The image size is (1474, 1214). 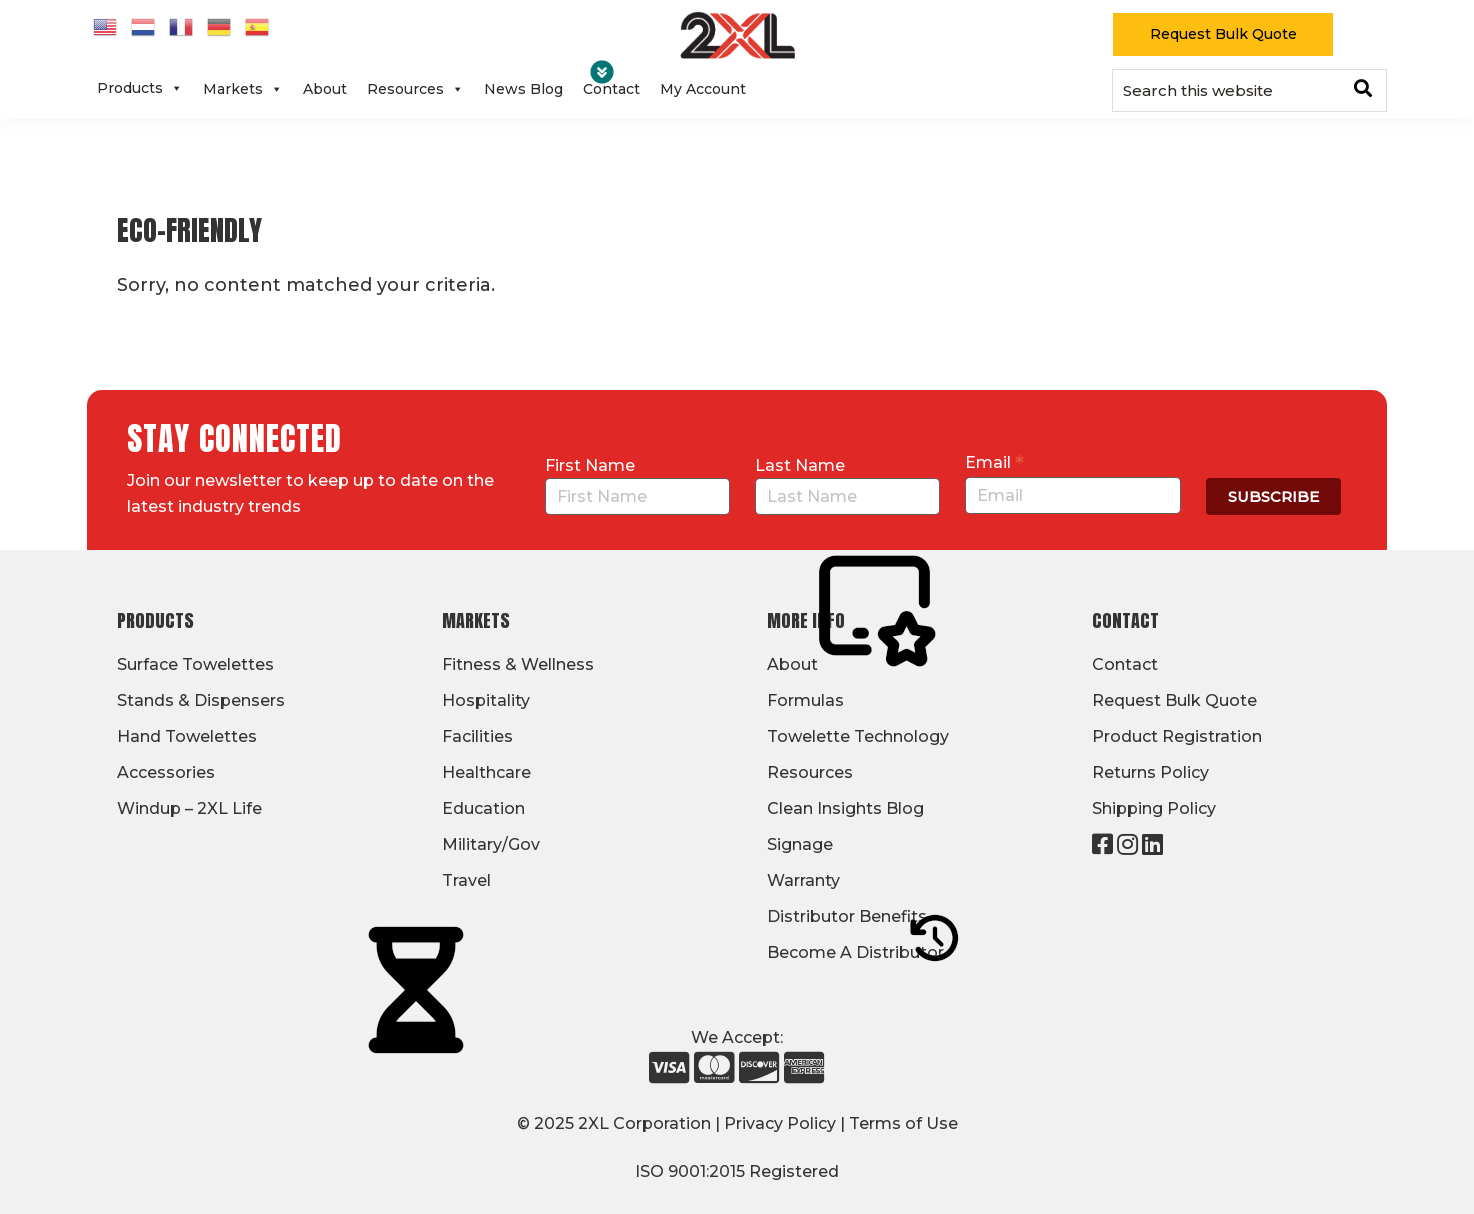 I want to click on indicates a task or process in progress, so click(x=416, y=990).